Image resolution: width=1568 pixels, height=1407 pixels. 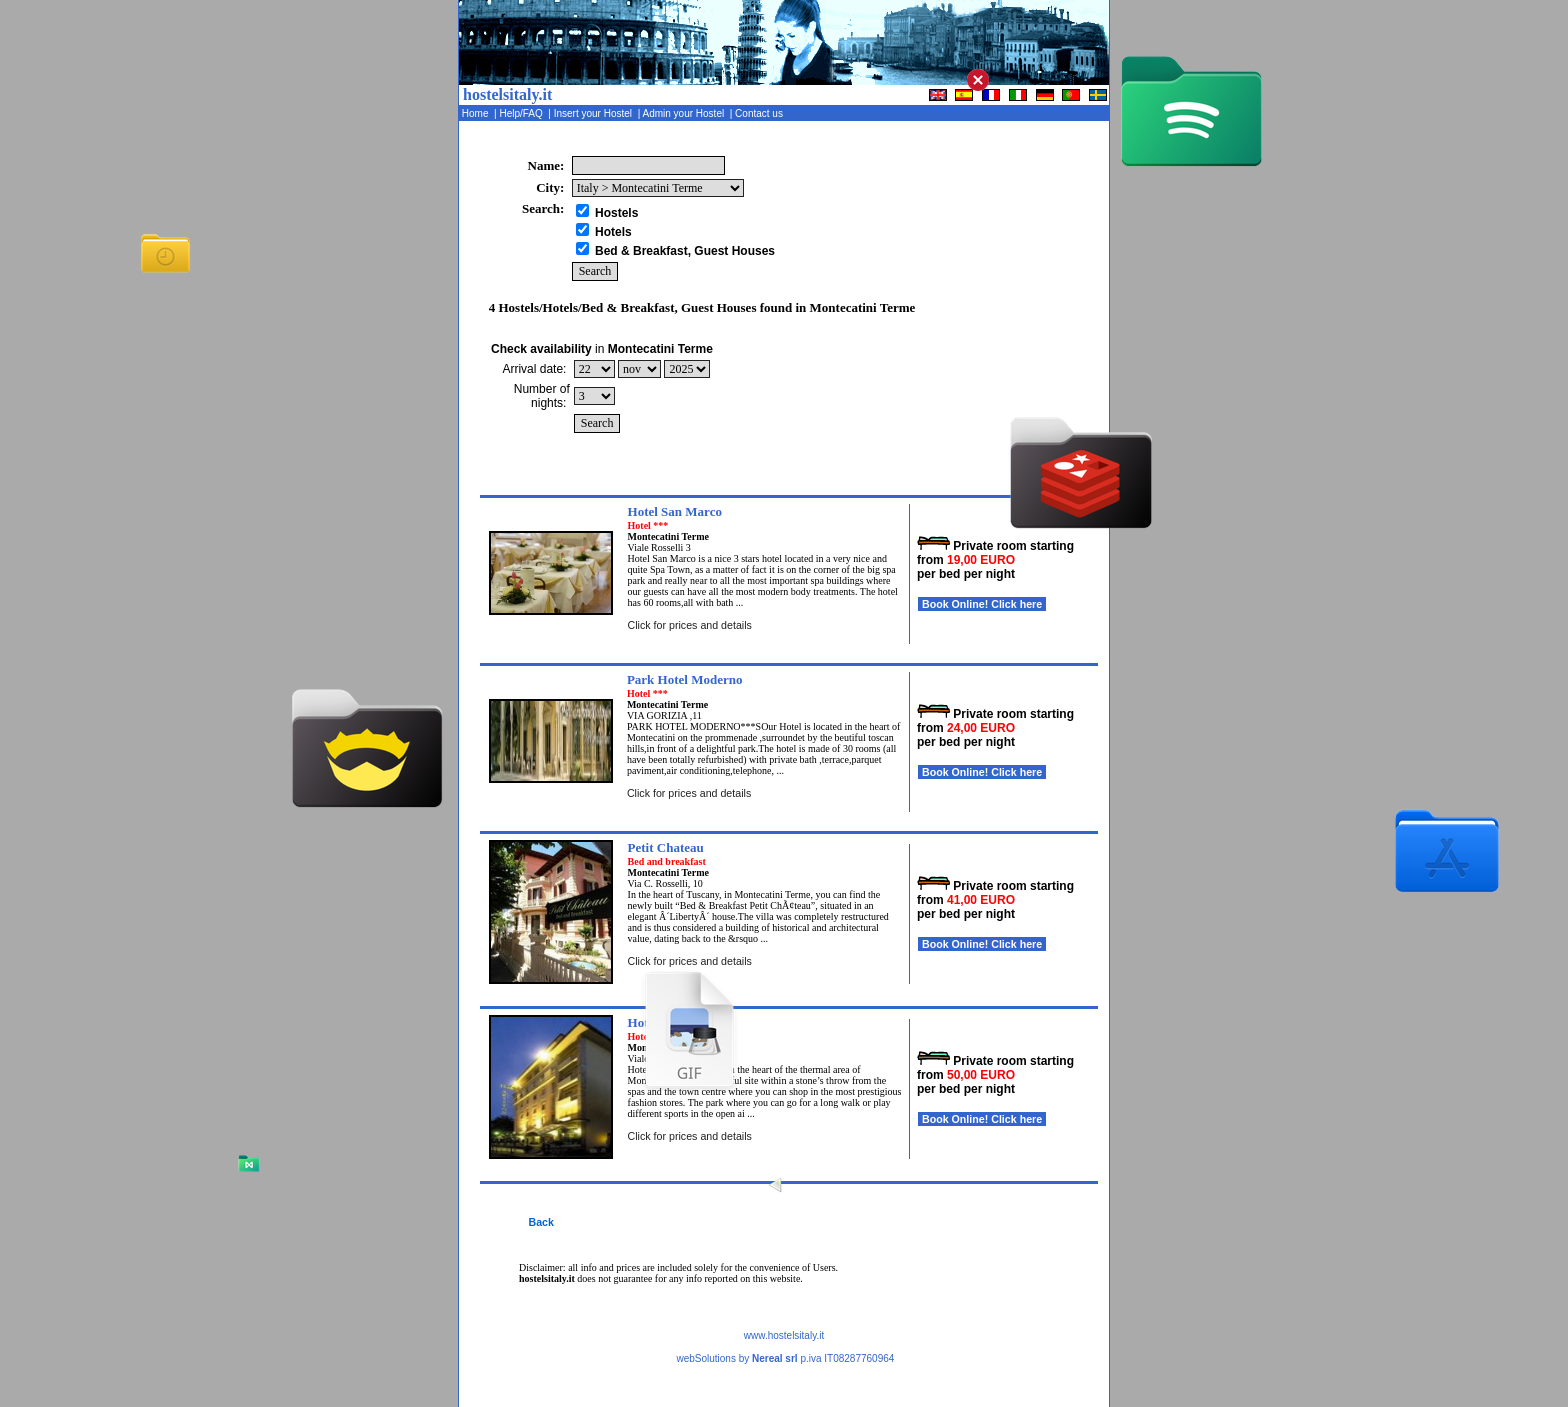 I want to click on start media playback (right-to-left interface), so click(x=775, y=1185).